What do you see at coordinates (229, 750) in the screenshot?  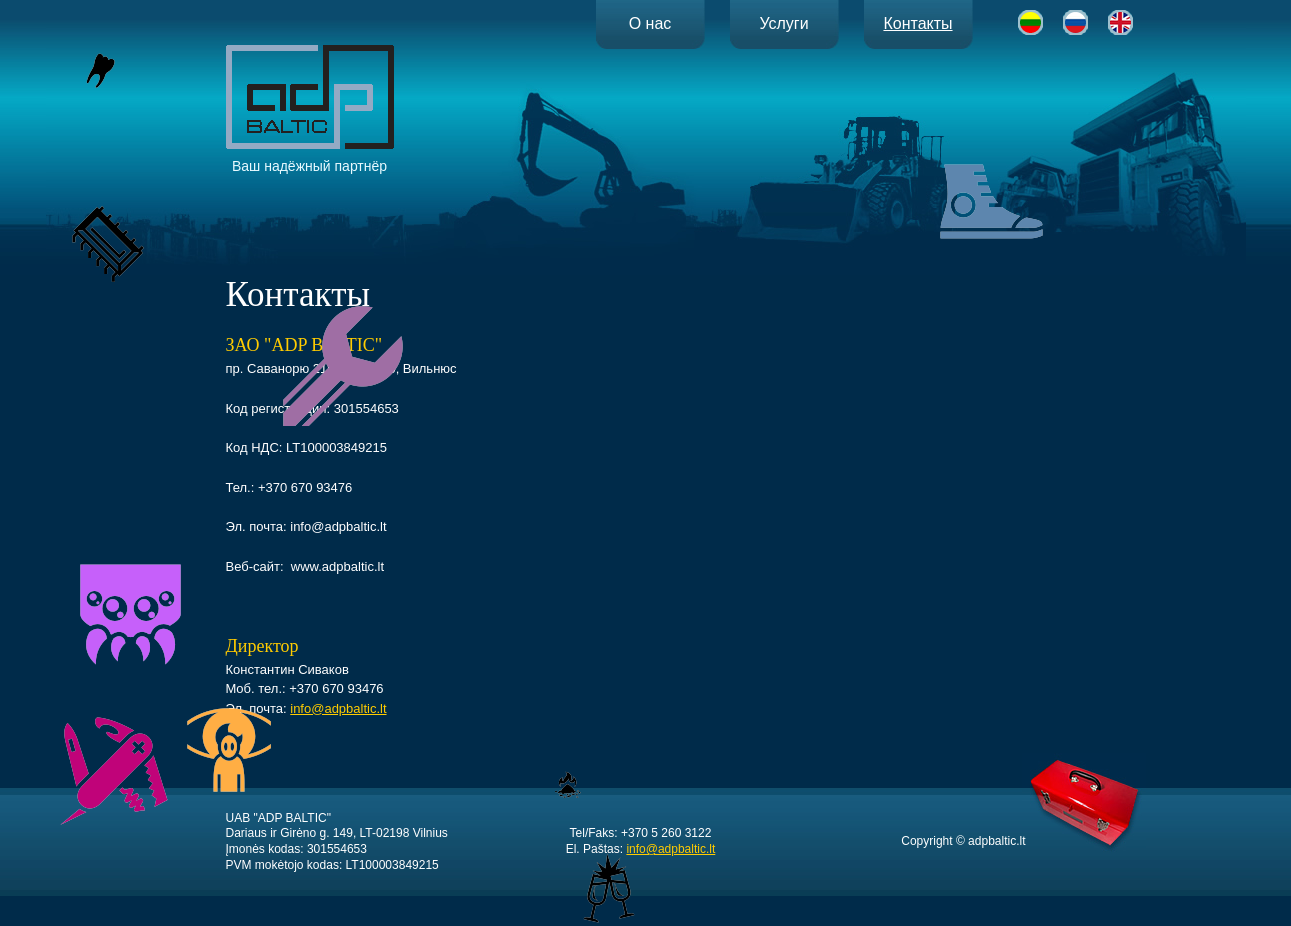 I see `indicates a paranoia or anxiety state in gameplay` at bounding box center [229, 750].